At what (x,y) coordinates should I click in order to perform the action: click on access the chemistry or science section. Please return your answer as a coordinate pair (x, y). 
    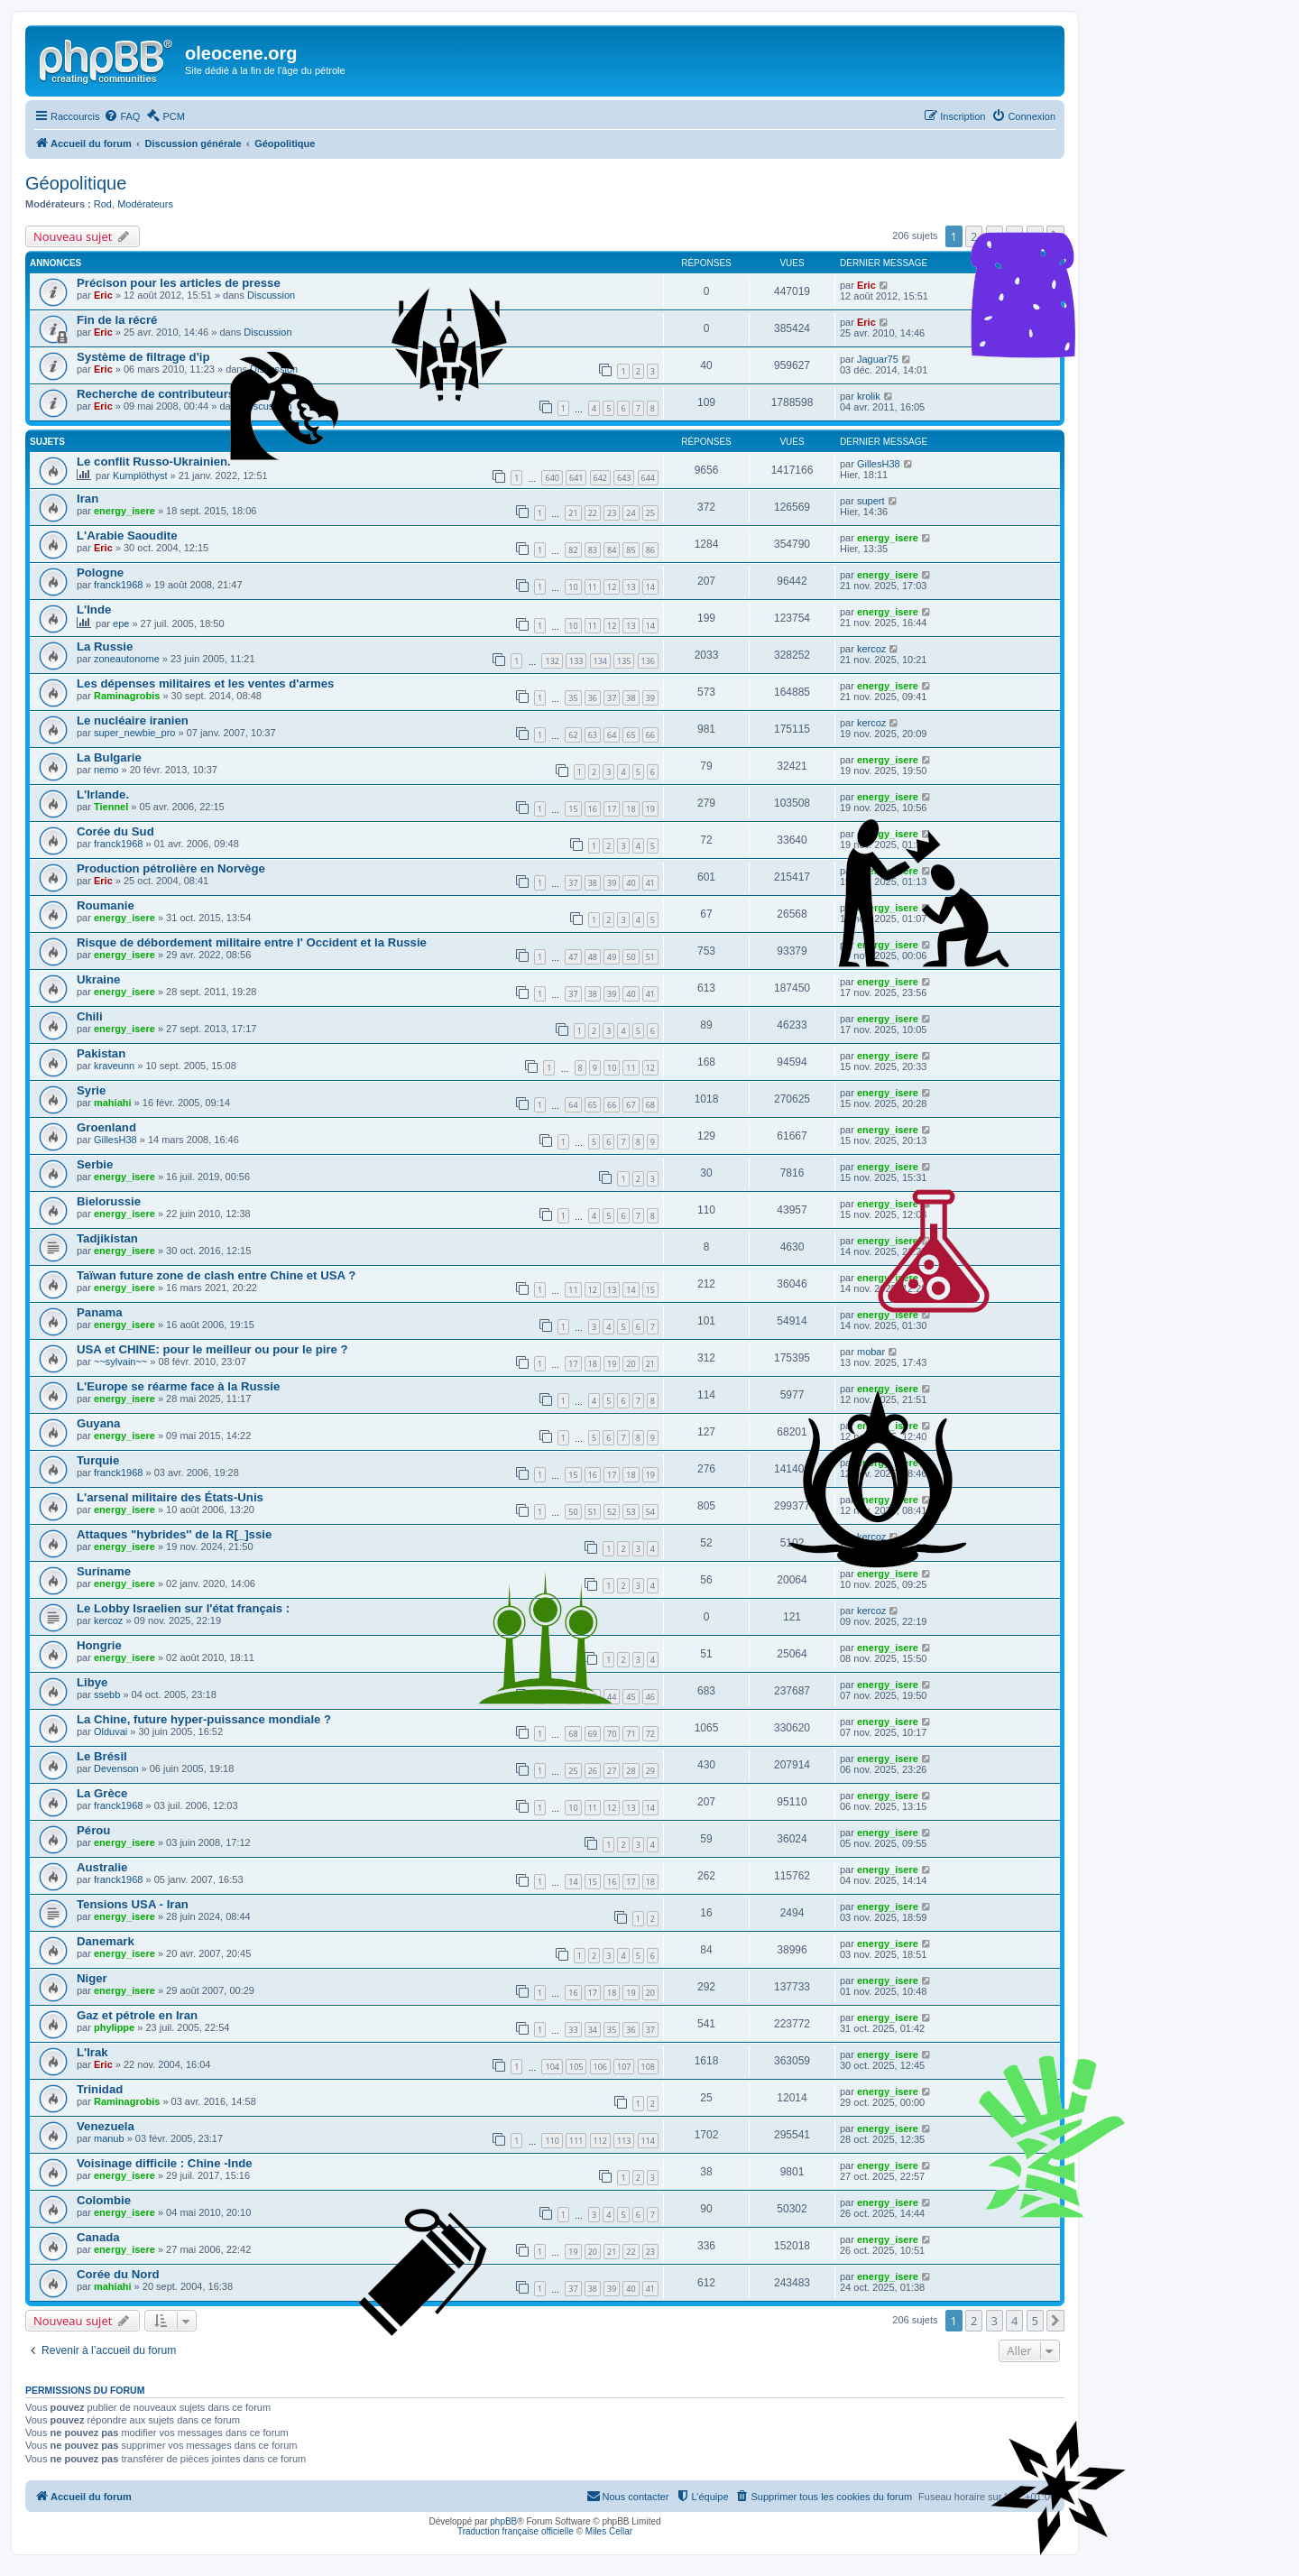
    Looking at the image, I should click on (934, 1250).